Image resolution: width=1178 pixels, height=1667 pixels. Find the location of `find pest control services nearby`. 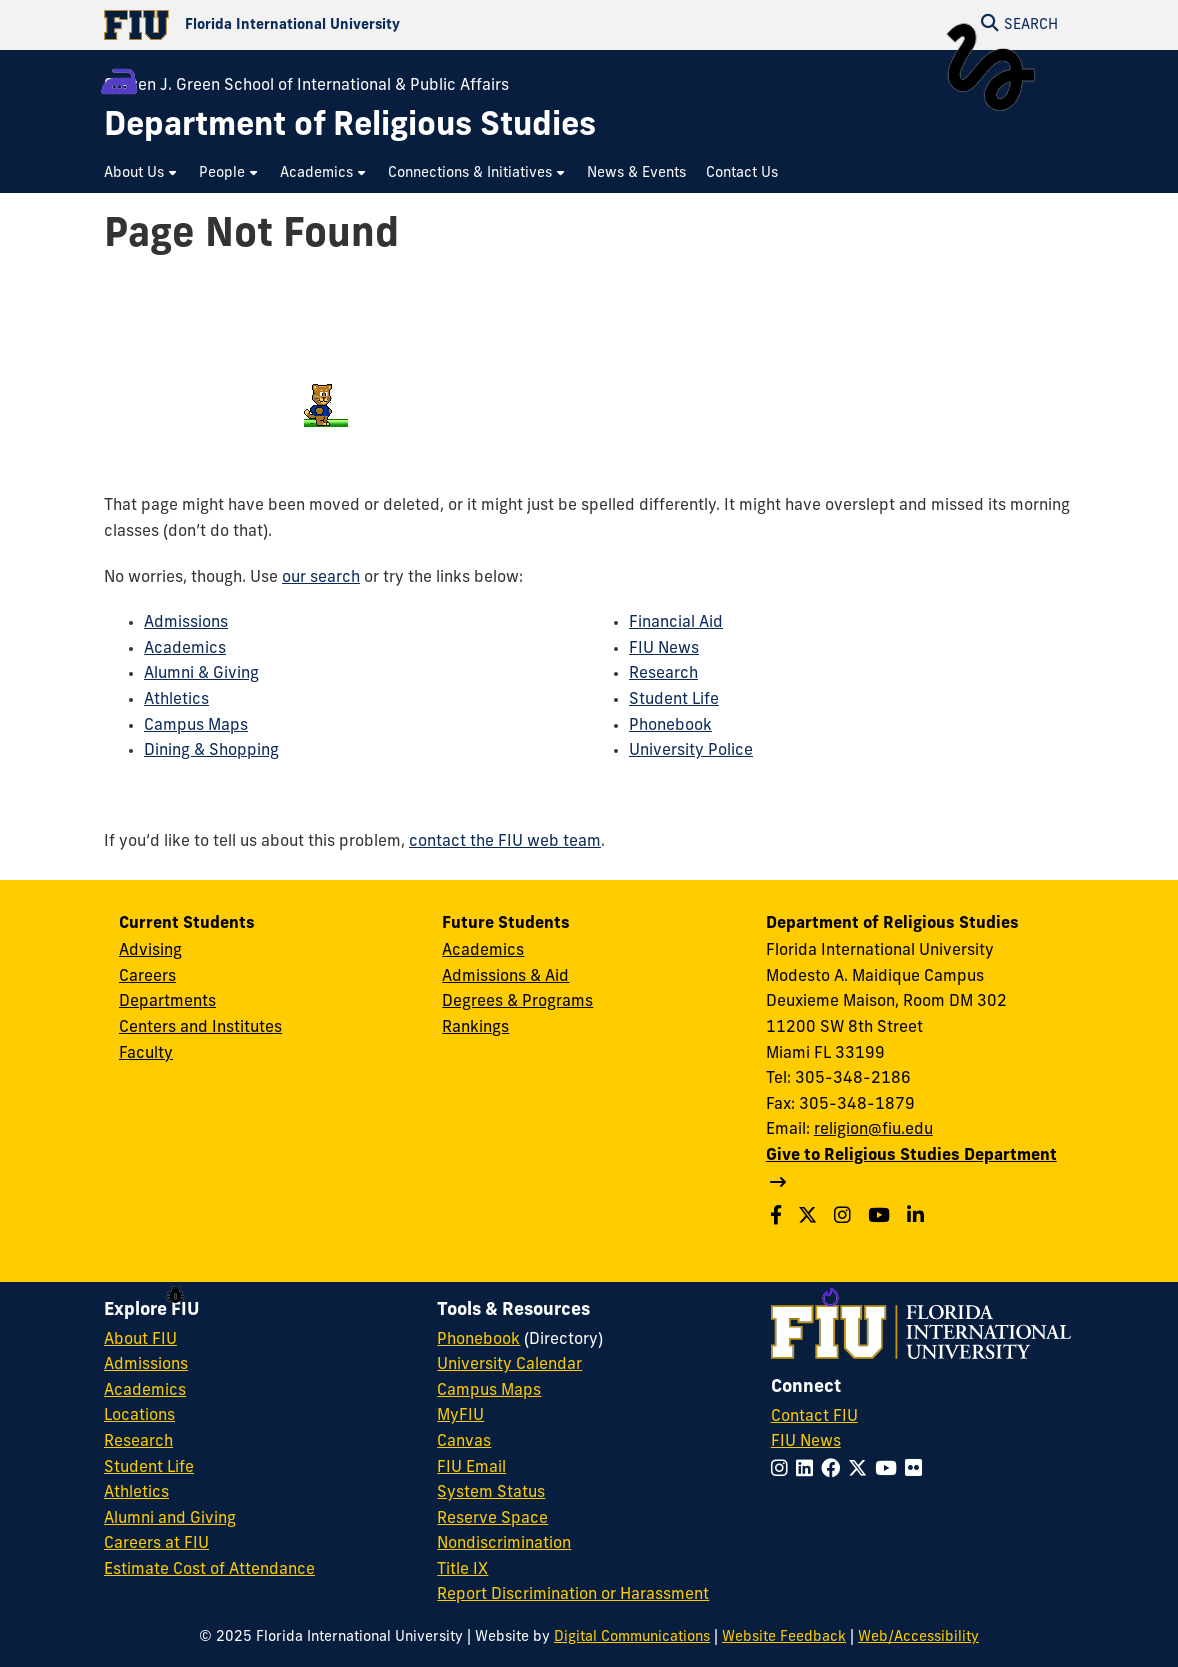

find pest control services nearby is located at coordinates (175, 1294).